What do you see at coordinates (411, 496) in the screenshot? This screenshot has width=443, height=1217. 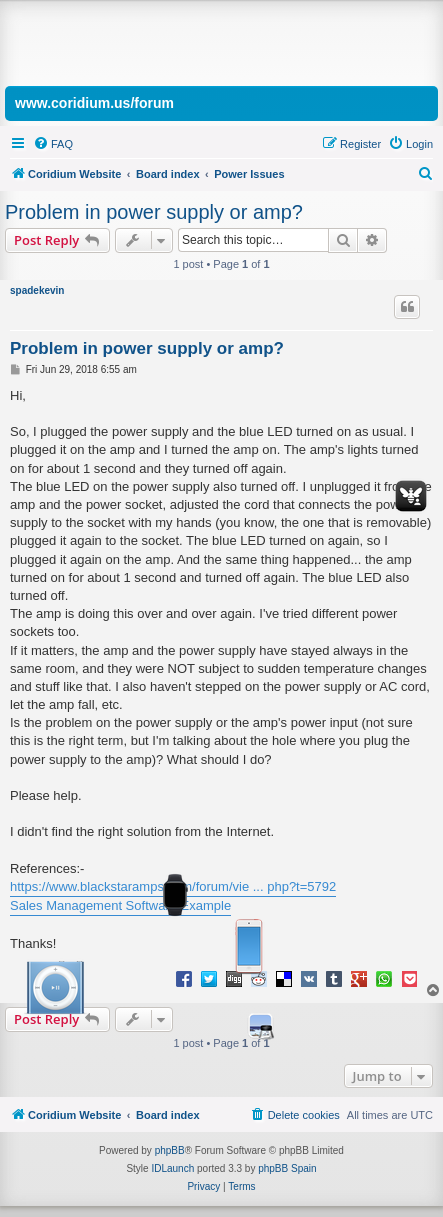 I see `open kandji device management agent` at bounding box center [411, 496].